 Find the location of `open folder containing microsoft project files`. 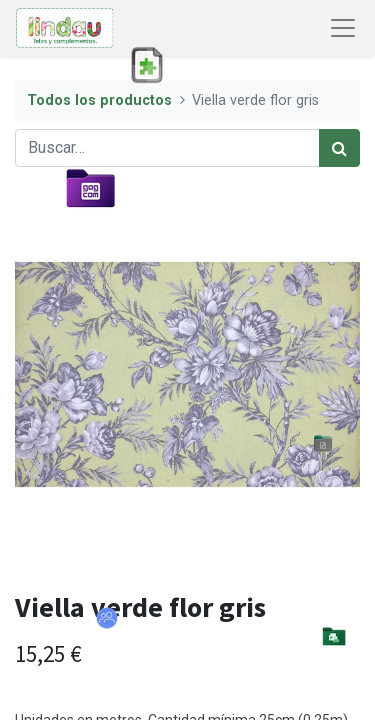

open folder containing microsoft project files is located at coordinates (334, 637).